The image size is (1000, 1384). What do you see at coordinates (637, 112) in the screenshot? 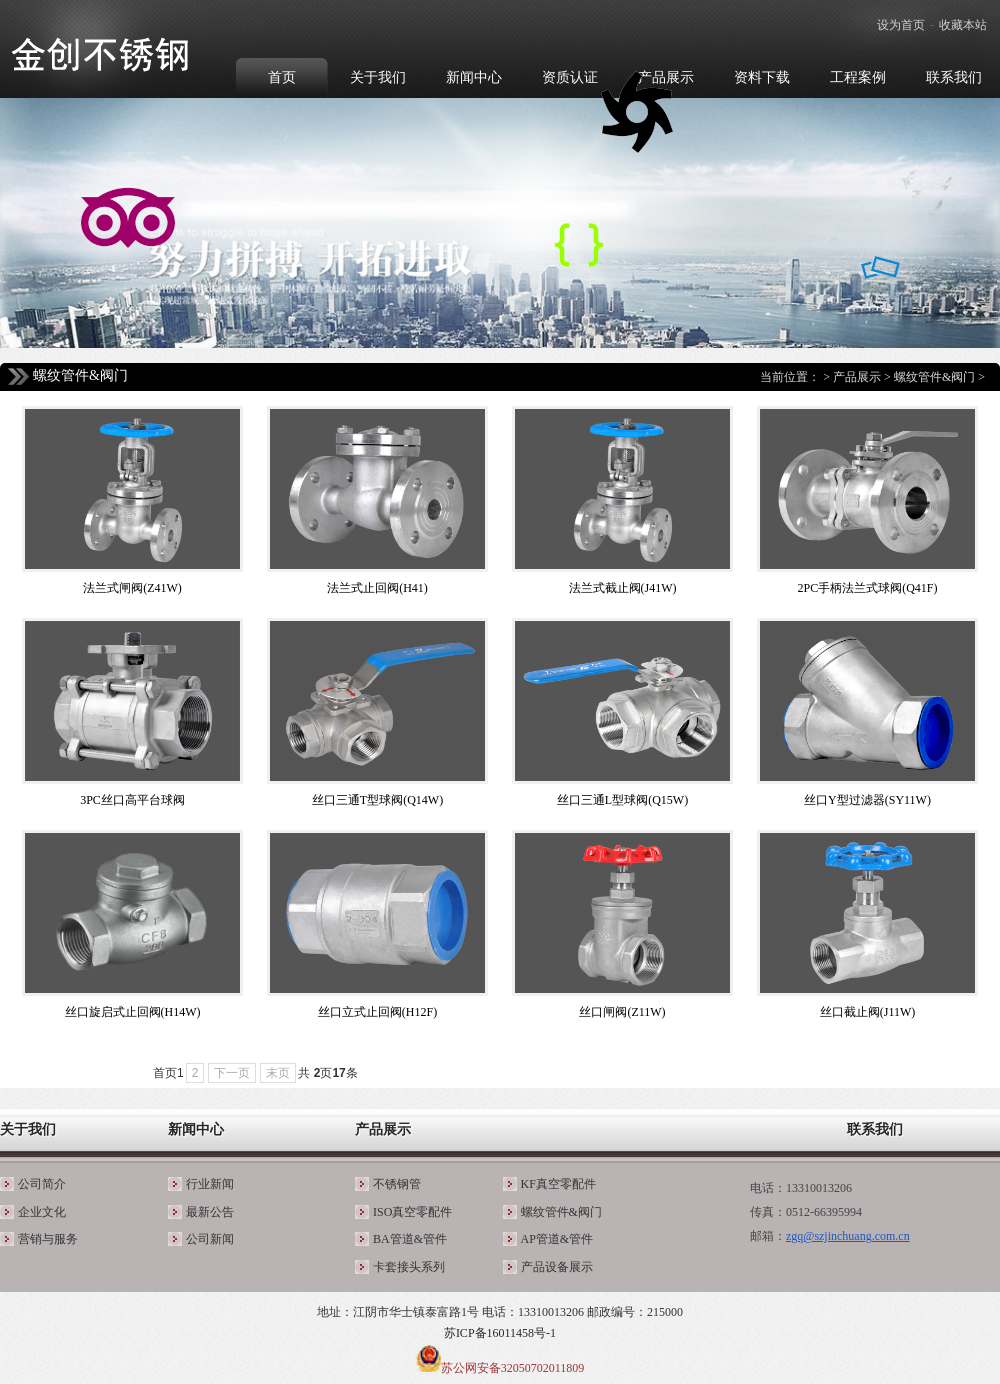
I see `launch octane render application` at bounding box center [637, 112].